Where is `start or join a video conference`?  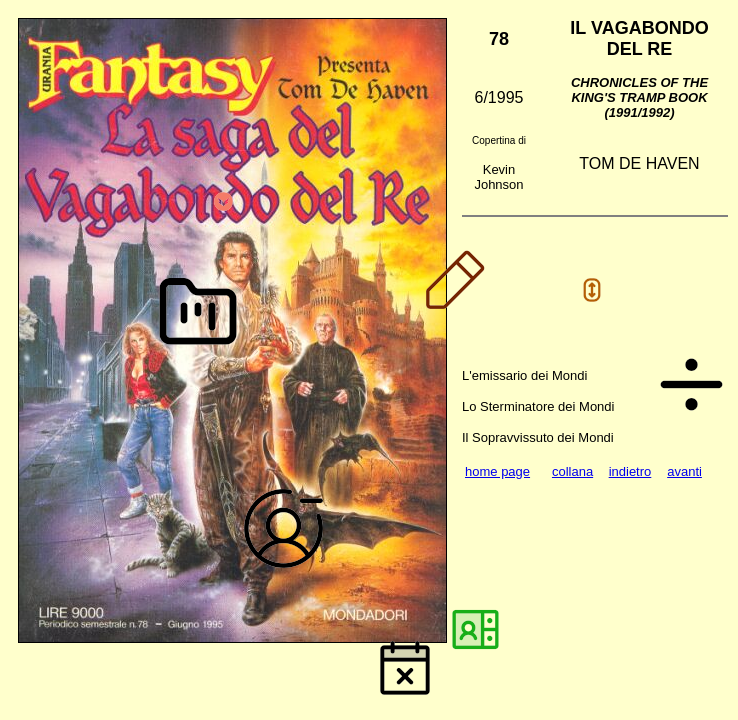 start or join a video conference is located at coordinates (475, 629).